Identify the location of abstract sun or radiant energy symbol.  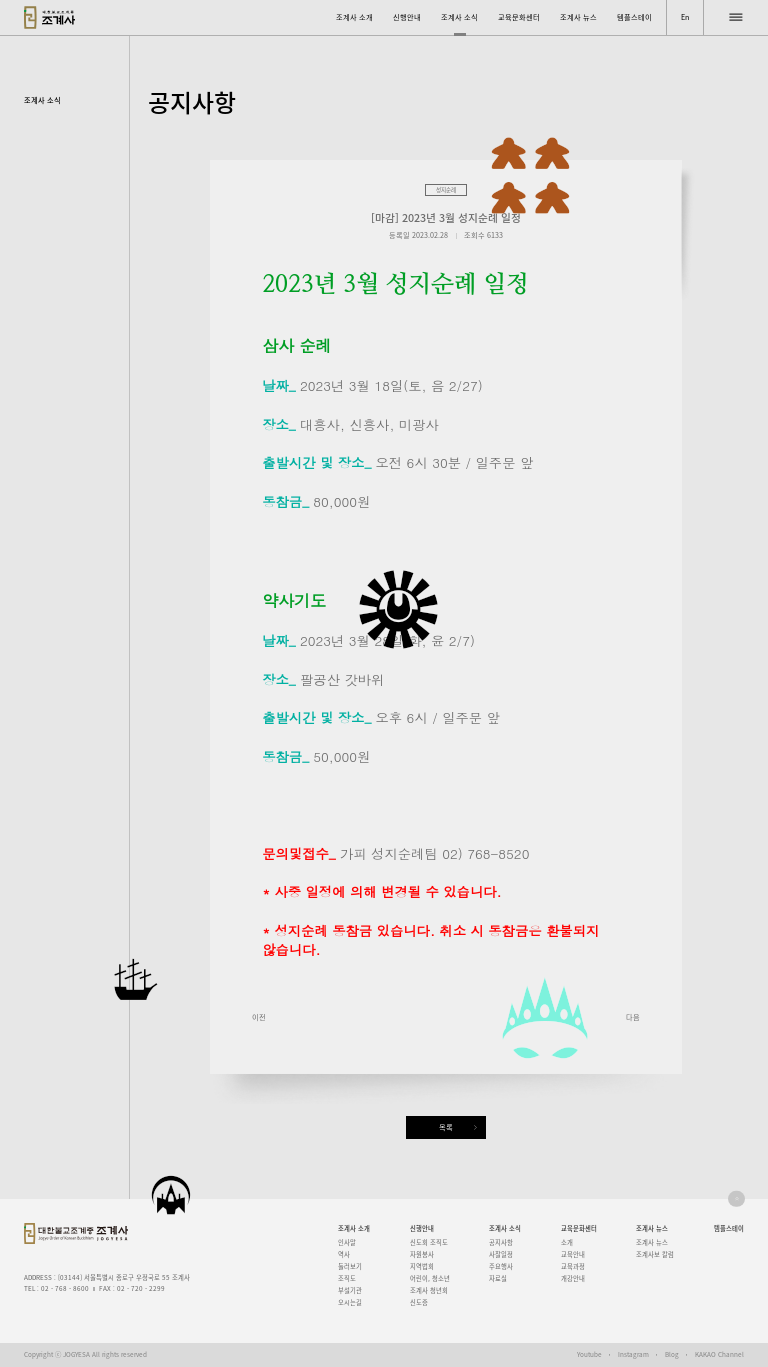
(398, 609).